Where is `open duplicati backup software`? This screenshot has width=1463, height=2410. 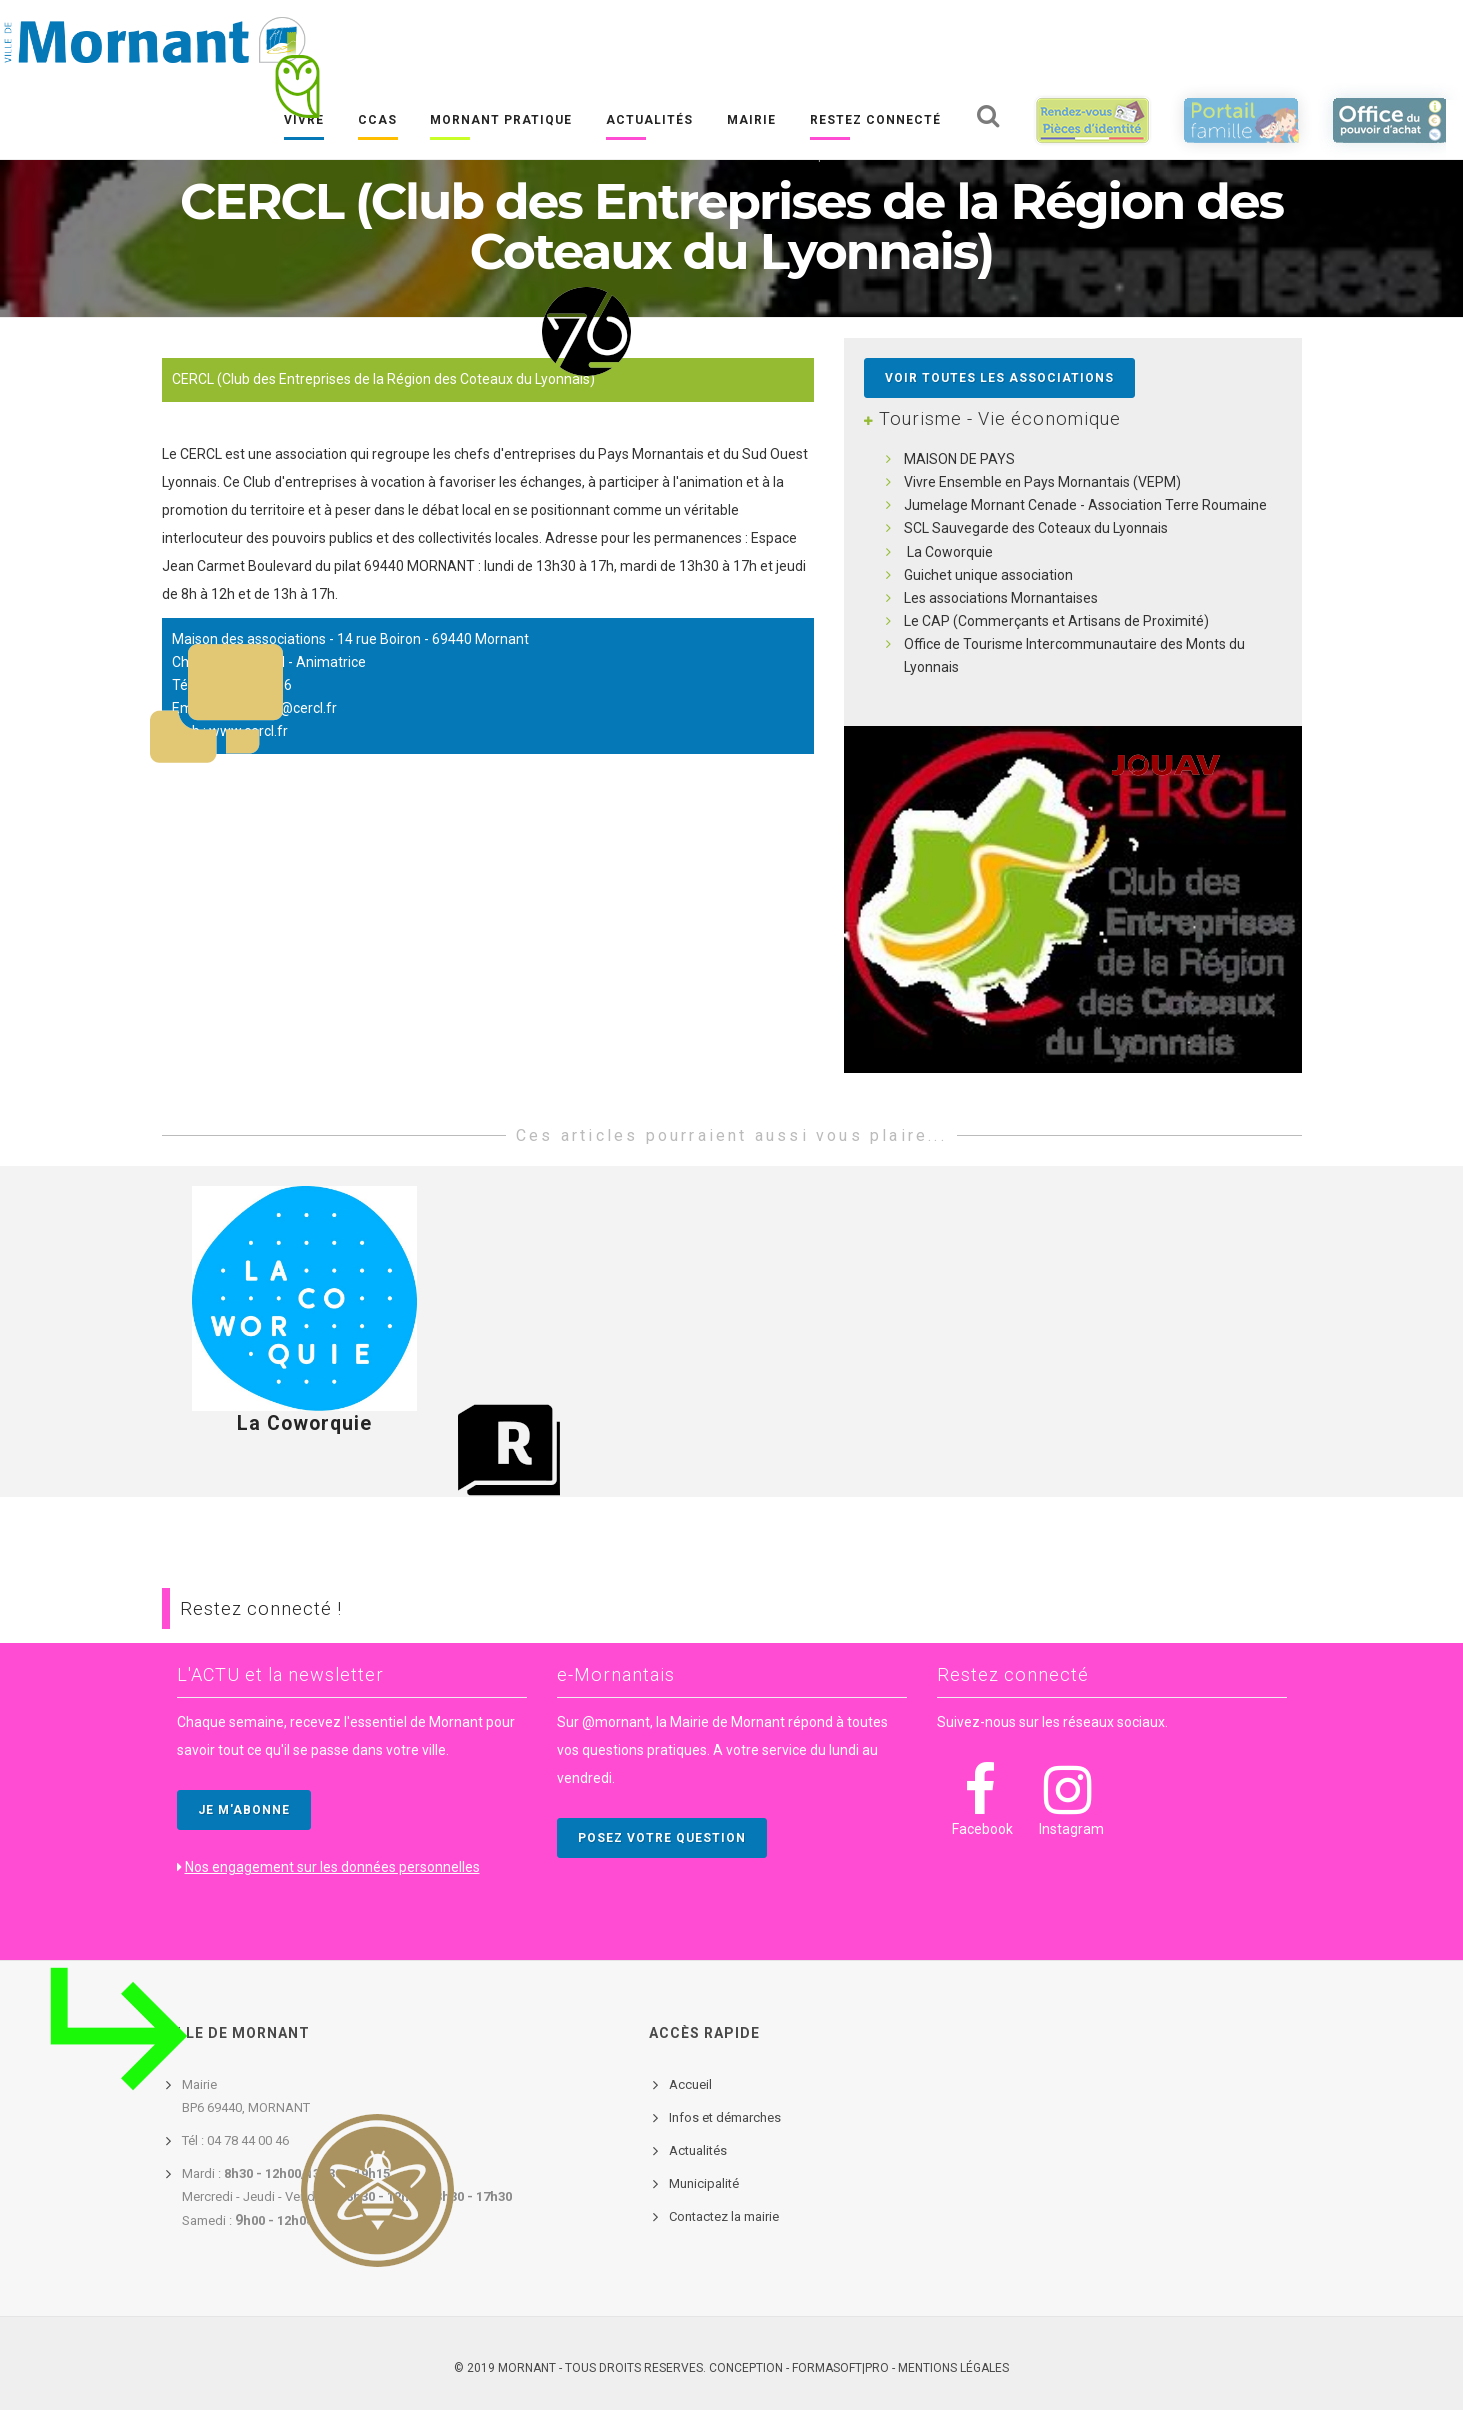
open duplicati backup software is located at coordinates (216, 703).